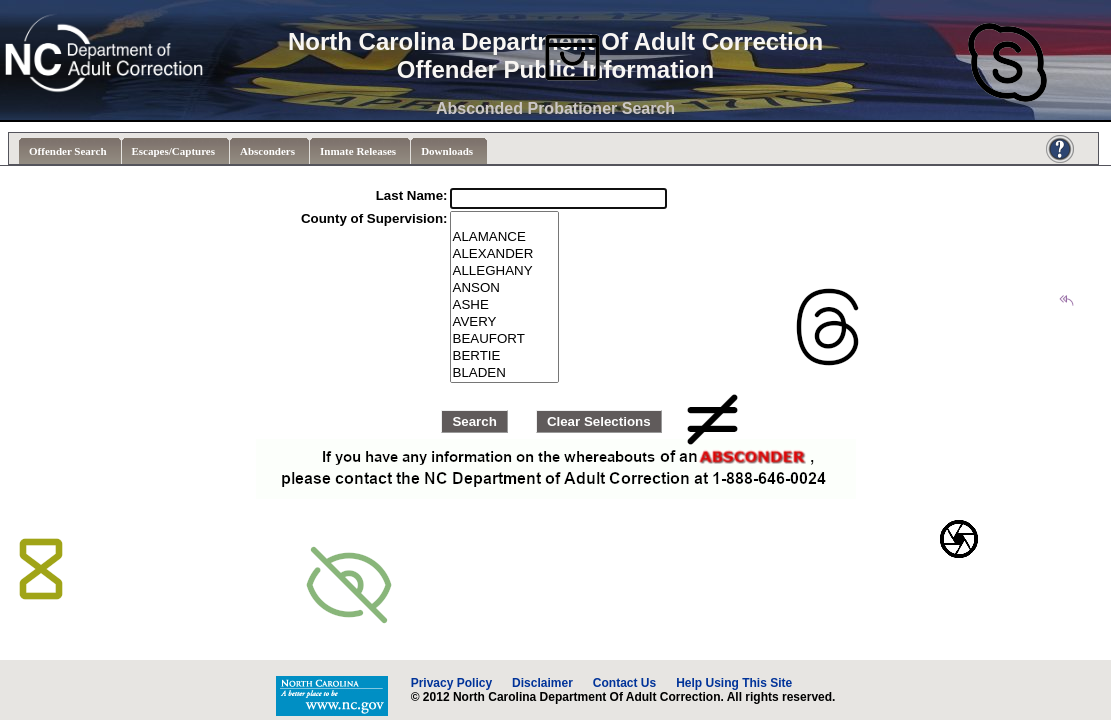 The height and width of the screenshot is (720, 1111). I want to click on view your shopping bag, so click(572, 57).